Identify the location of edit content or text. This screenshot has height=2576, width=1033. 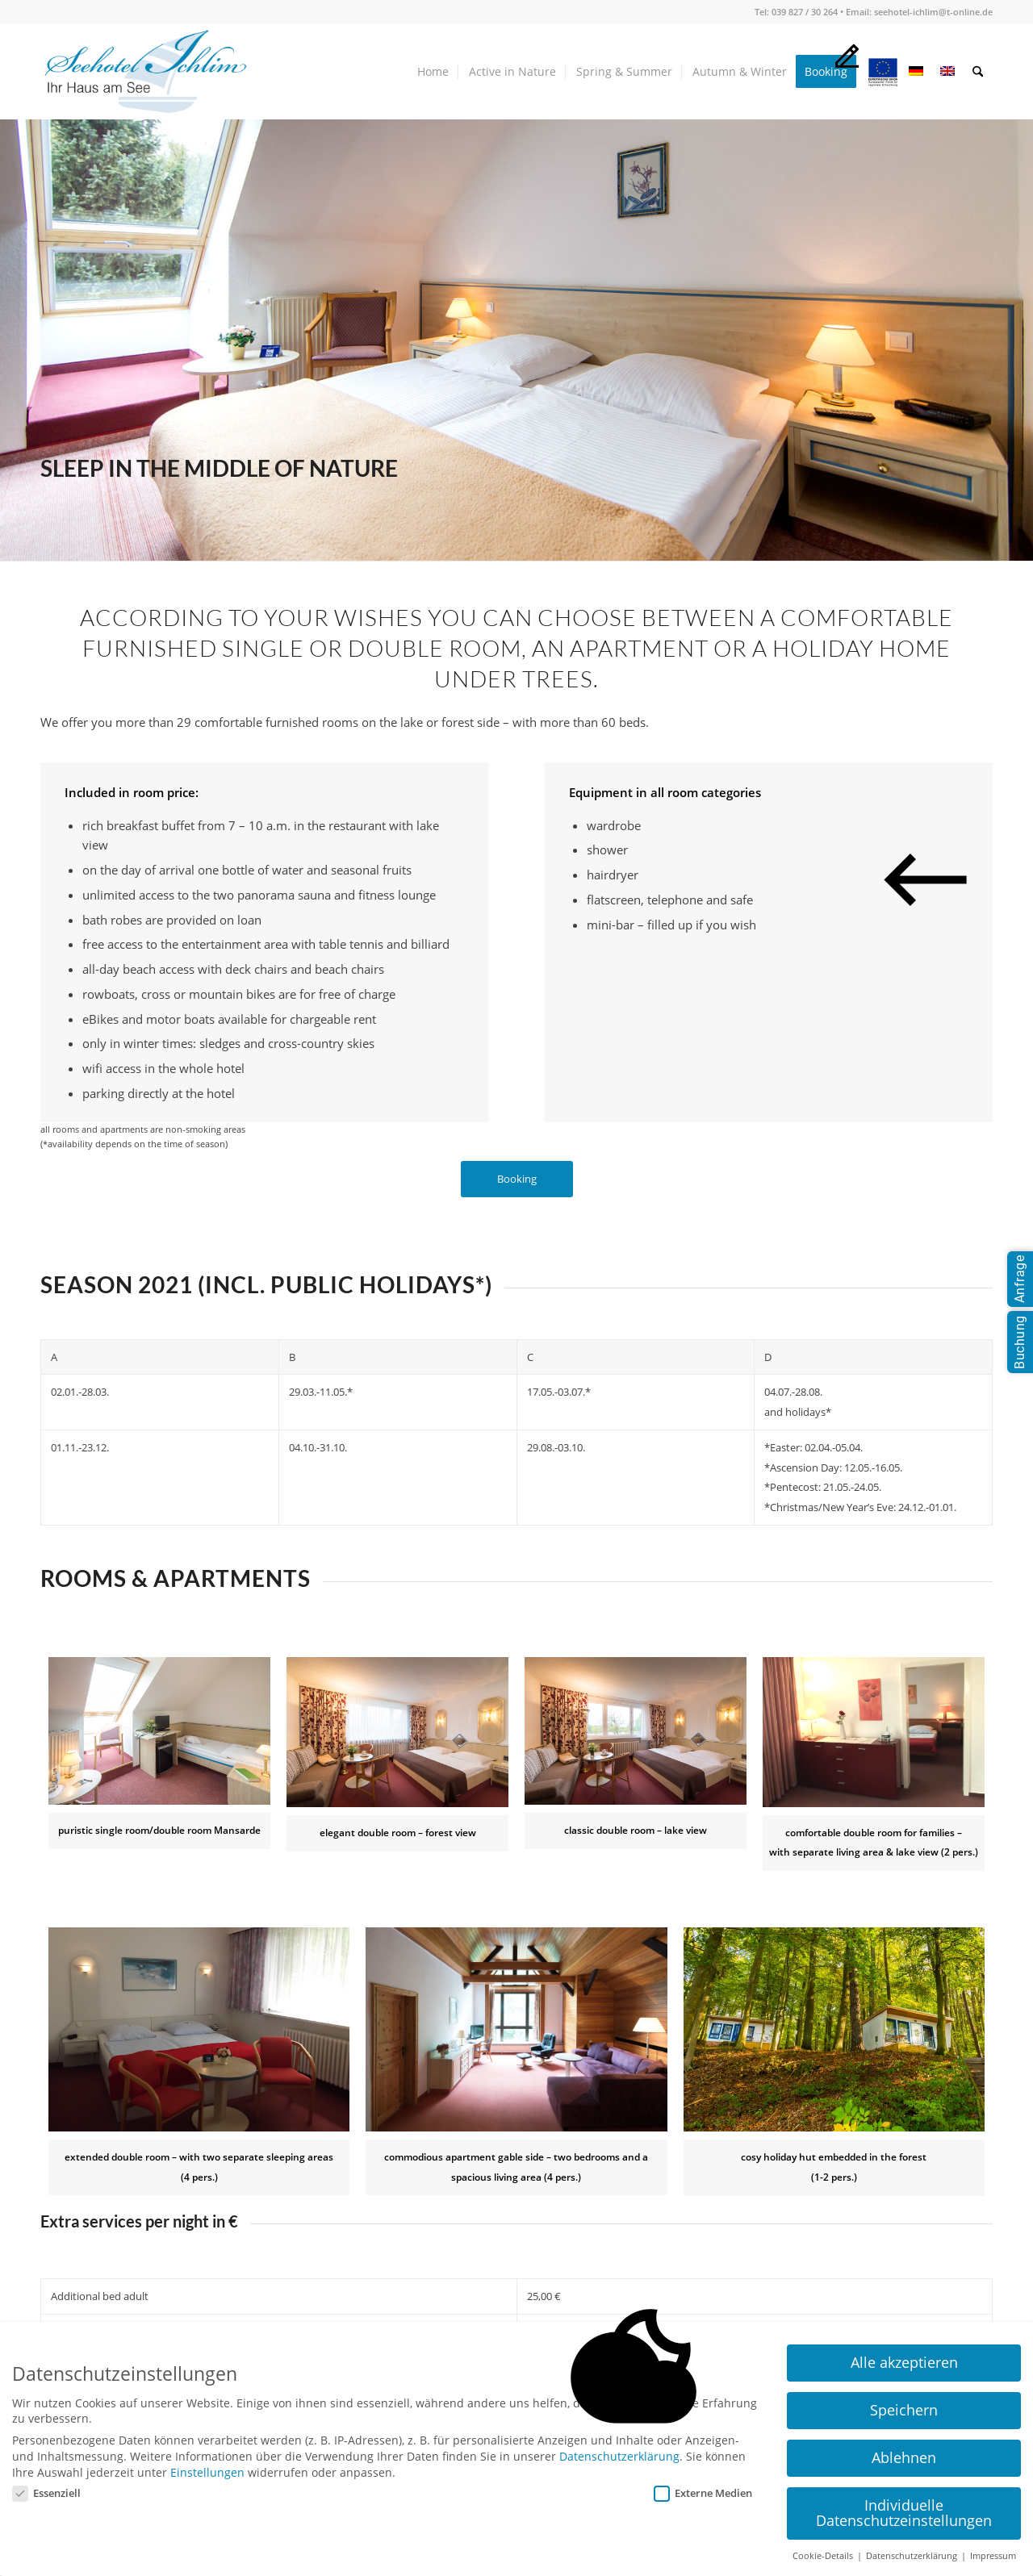
(847, 56).